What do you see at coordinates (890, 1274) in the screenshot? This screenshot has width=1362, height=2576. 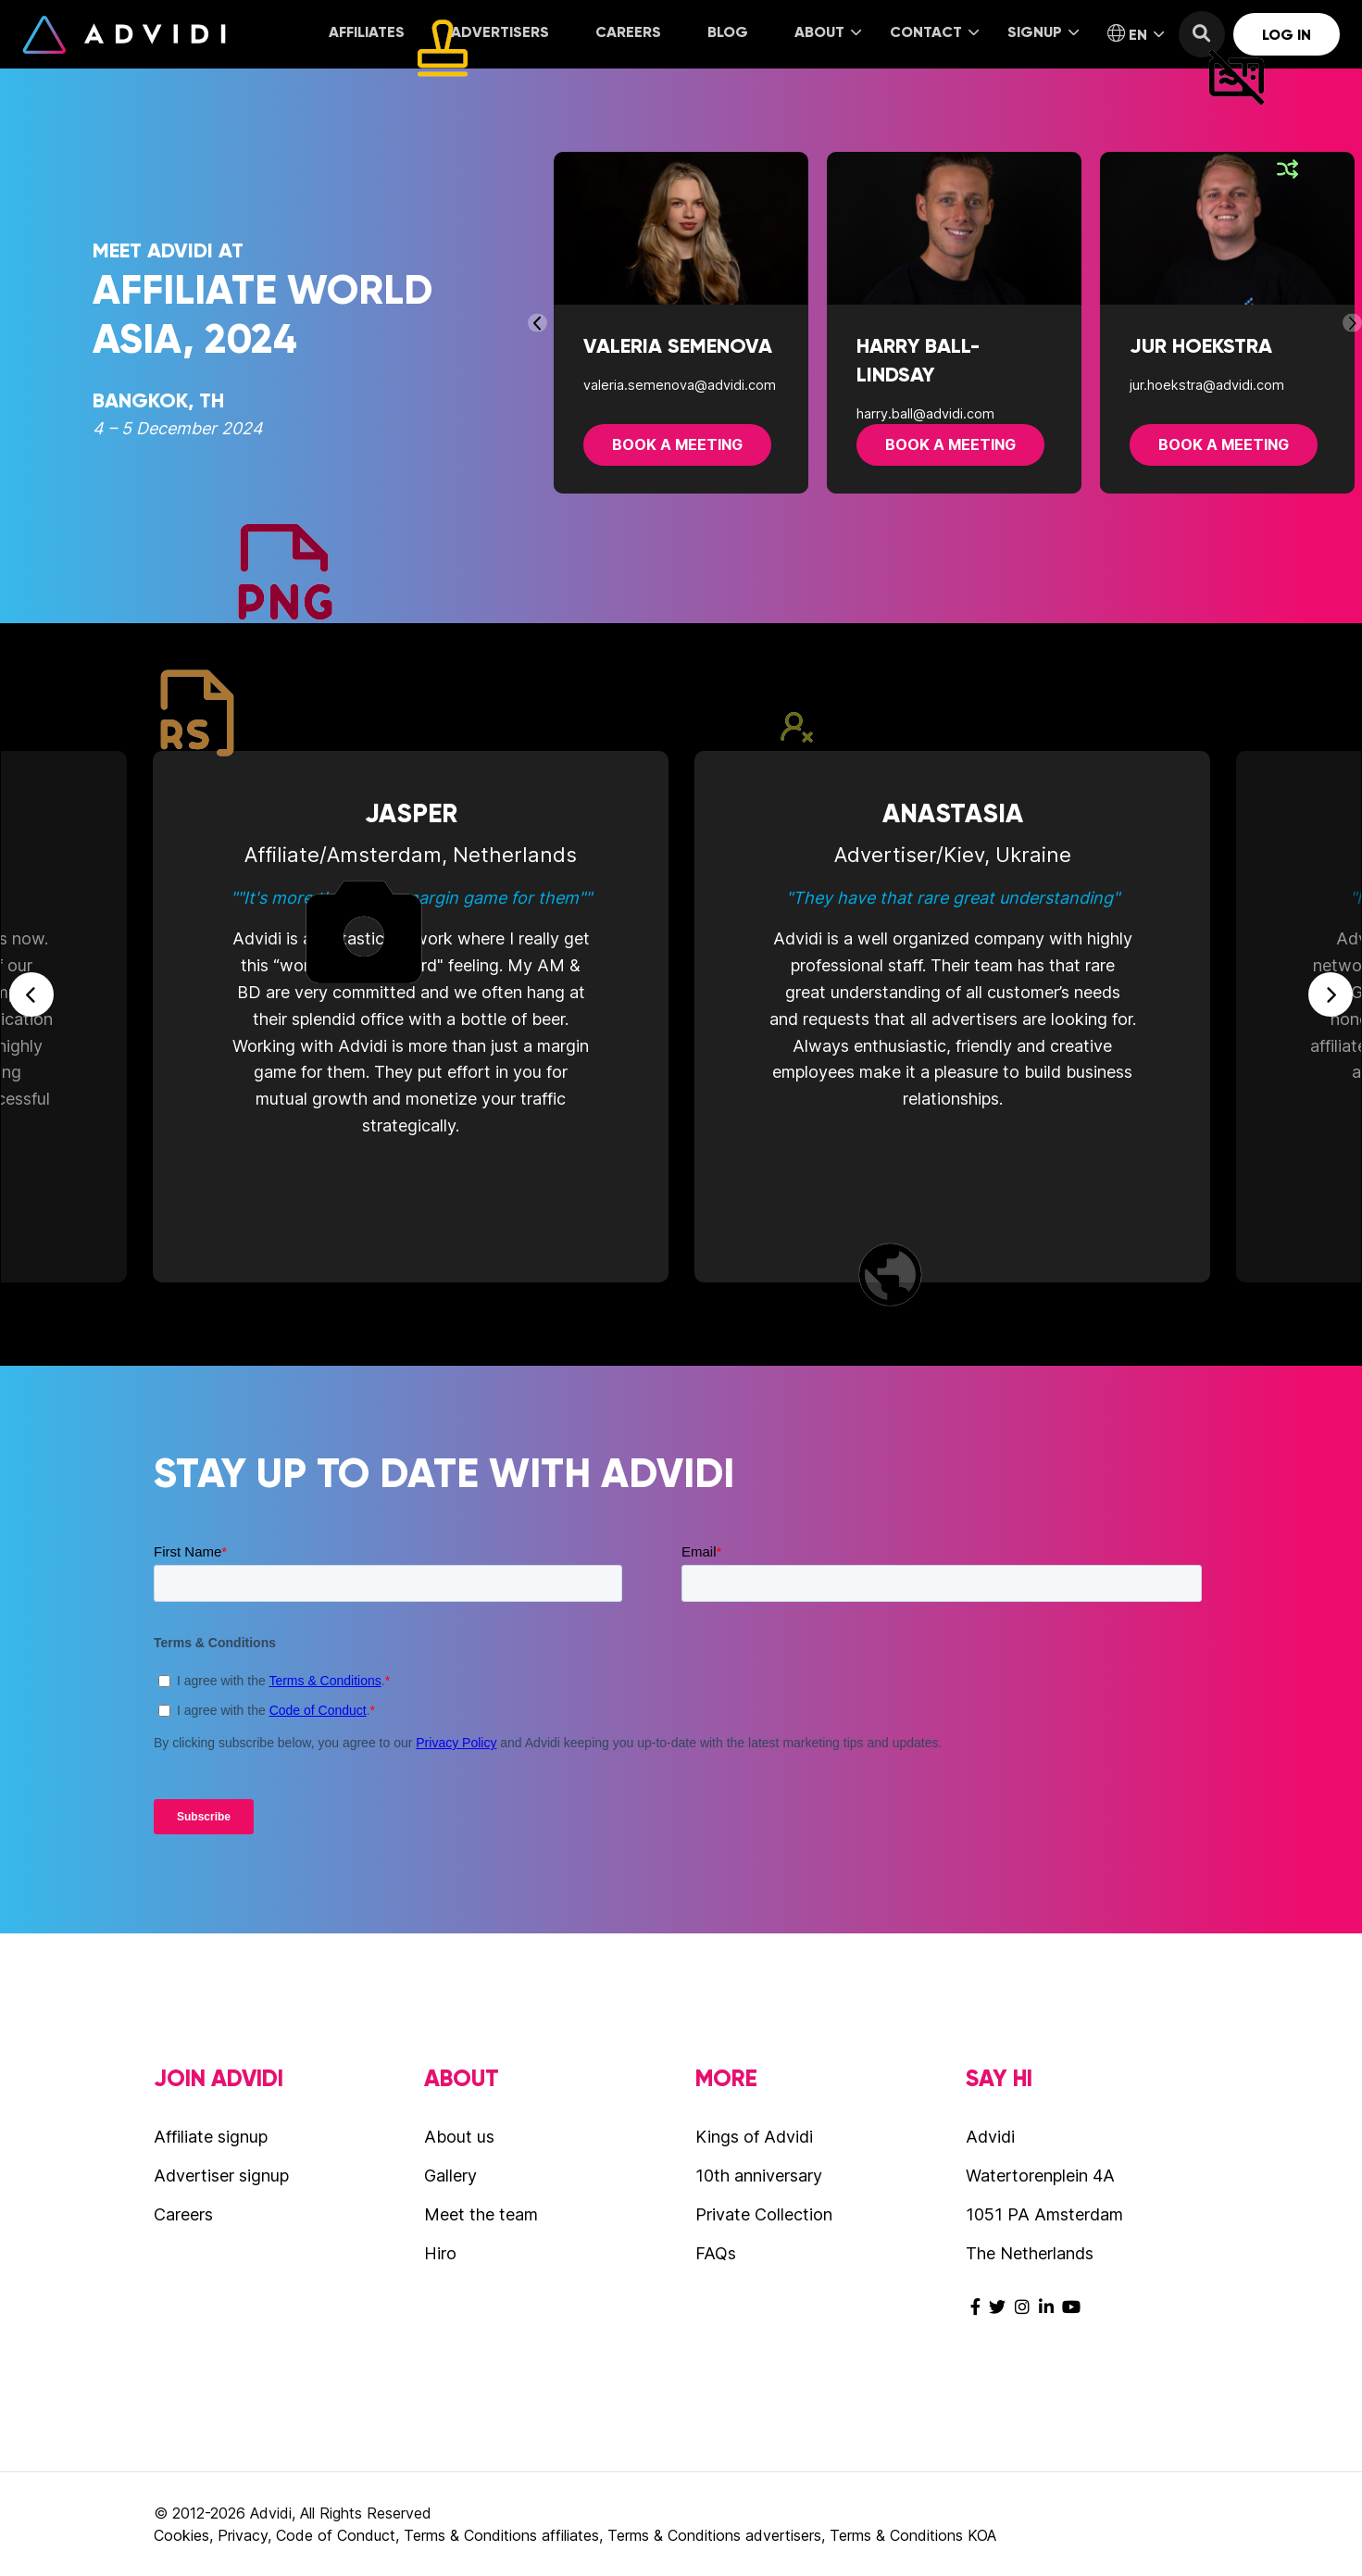 I see `indicates public or global visibility` at bounding box center [890, 1274].